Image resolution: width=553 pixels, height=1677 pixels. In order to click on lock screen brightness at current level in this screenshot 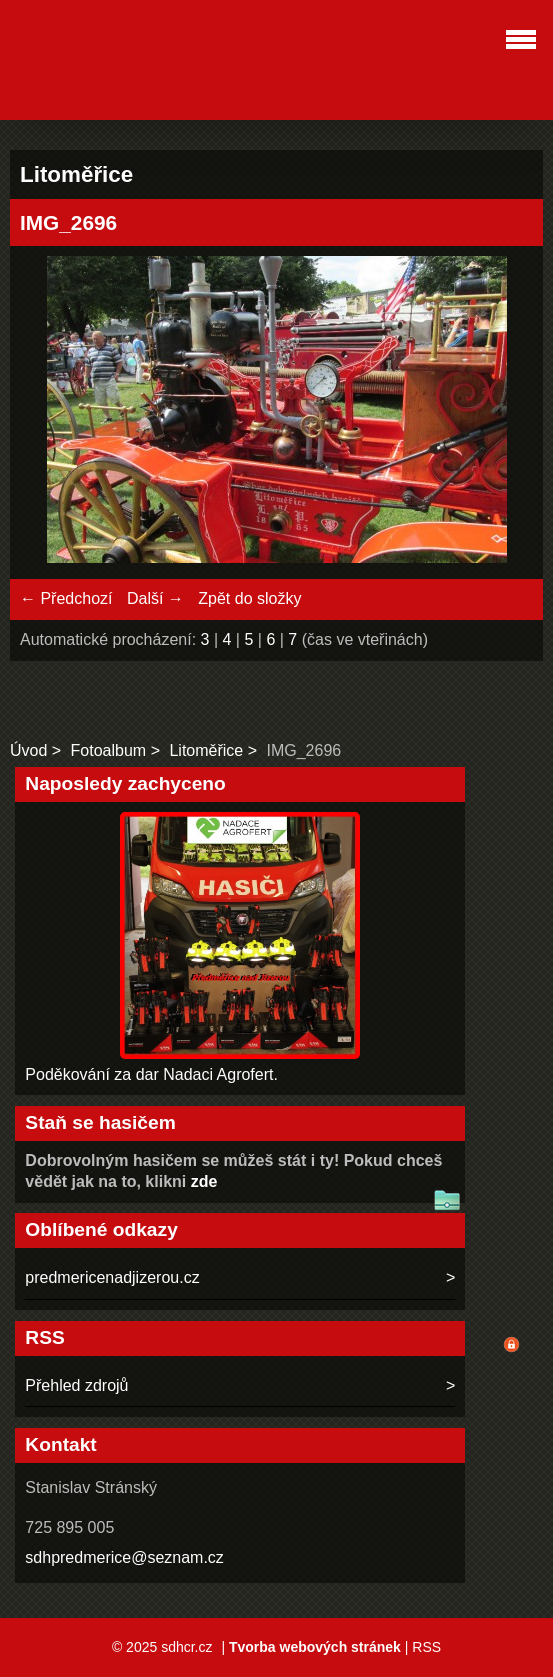, I will do `click(511, 1344)`.